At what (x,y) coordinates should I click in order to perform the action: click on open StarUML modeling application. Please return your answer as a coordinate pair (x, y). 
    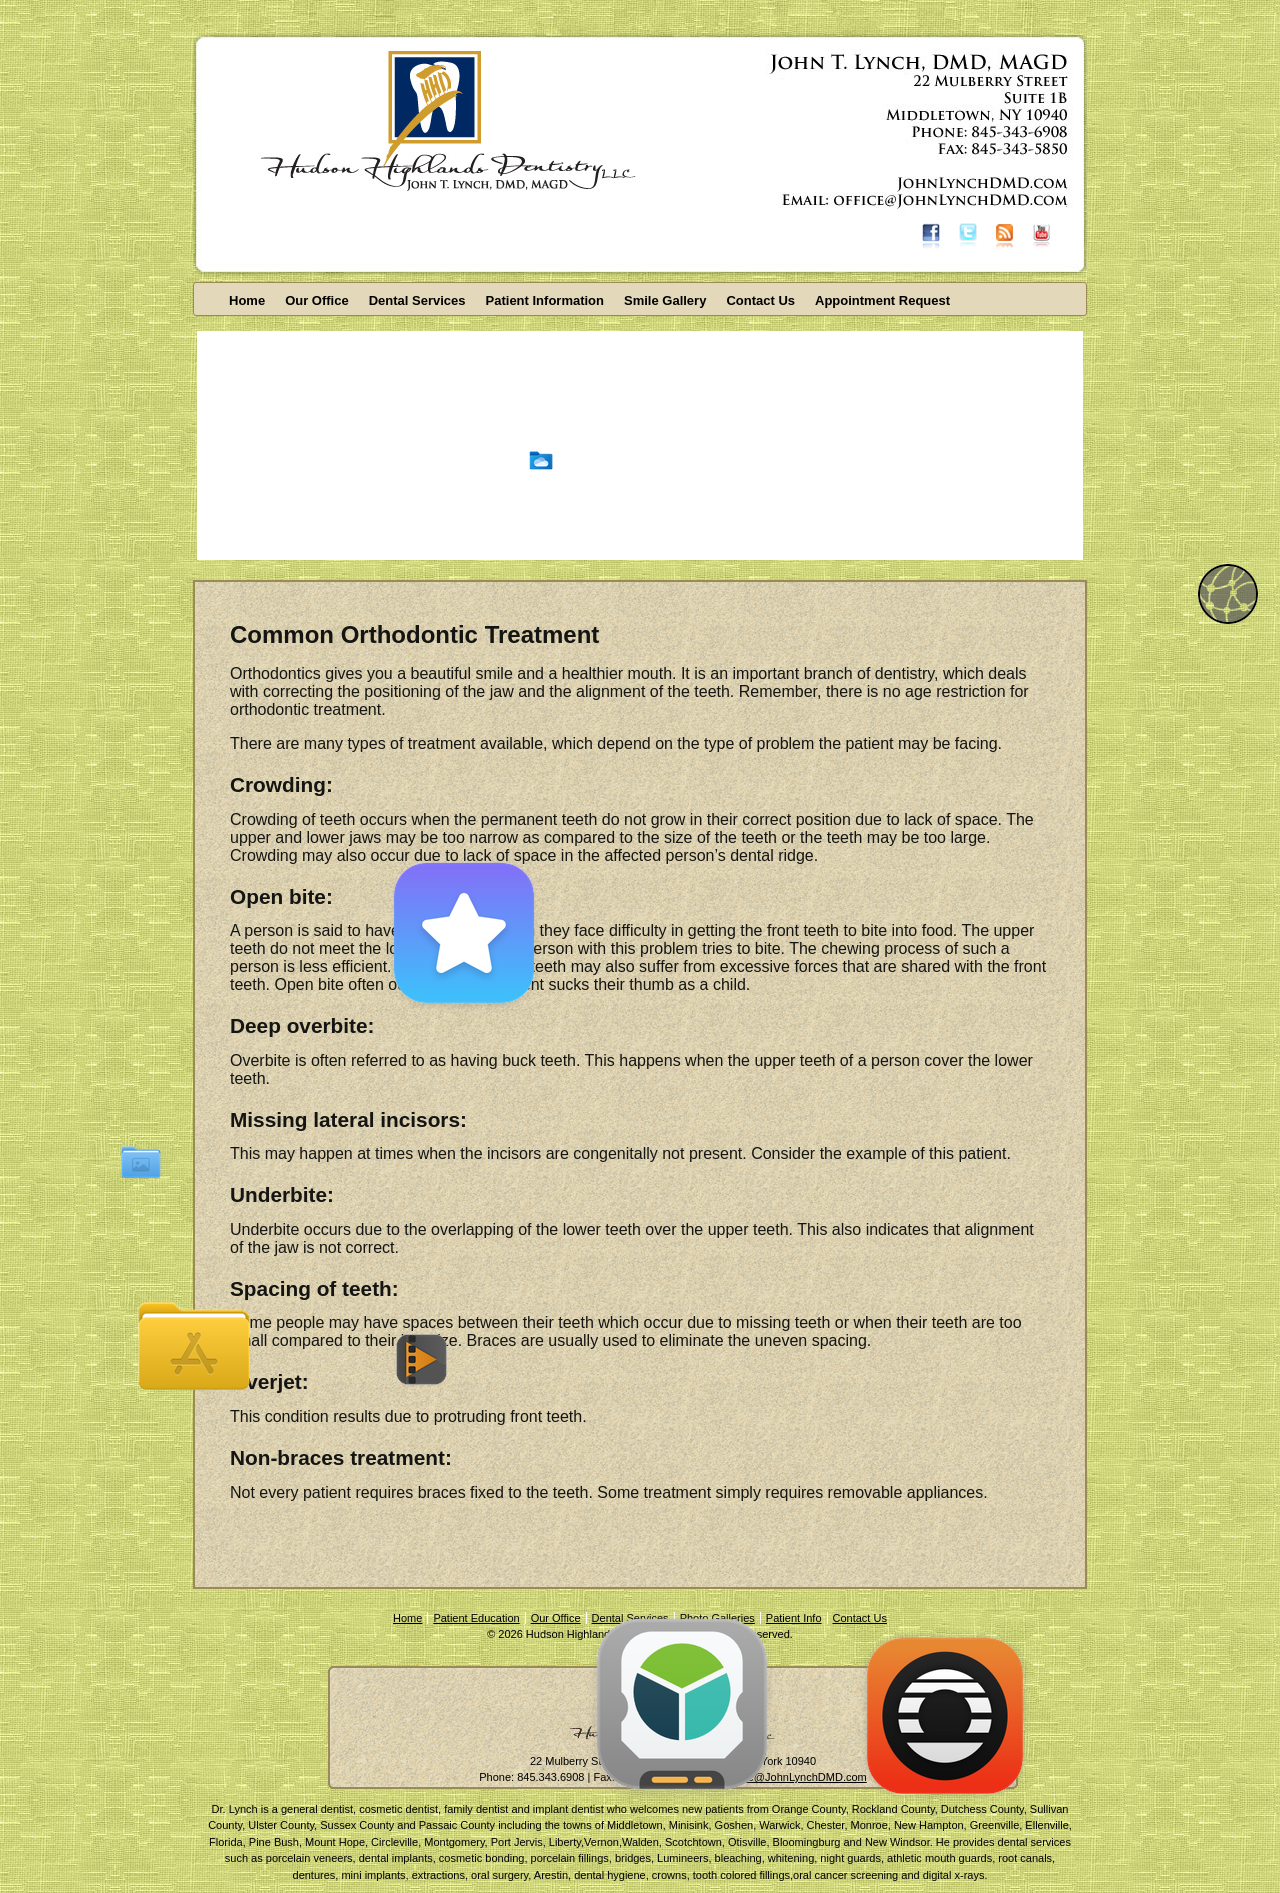
    Looking at the image, I should click on (464, 933).